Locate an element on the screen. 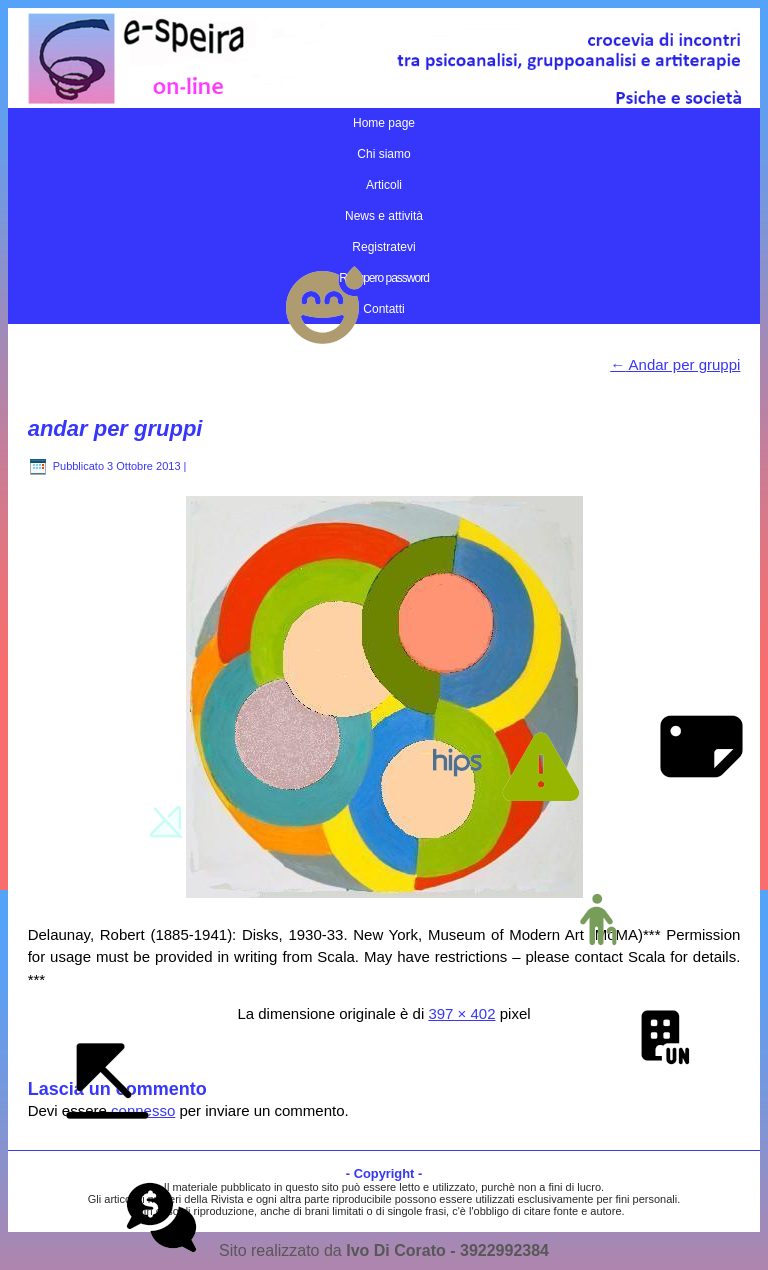  indicates a warning or alert that requires attention is located at coordinates (541, 766).